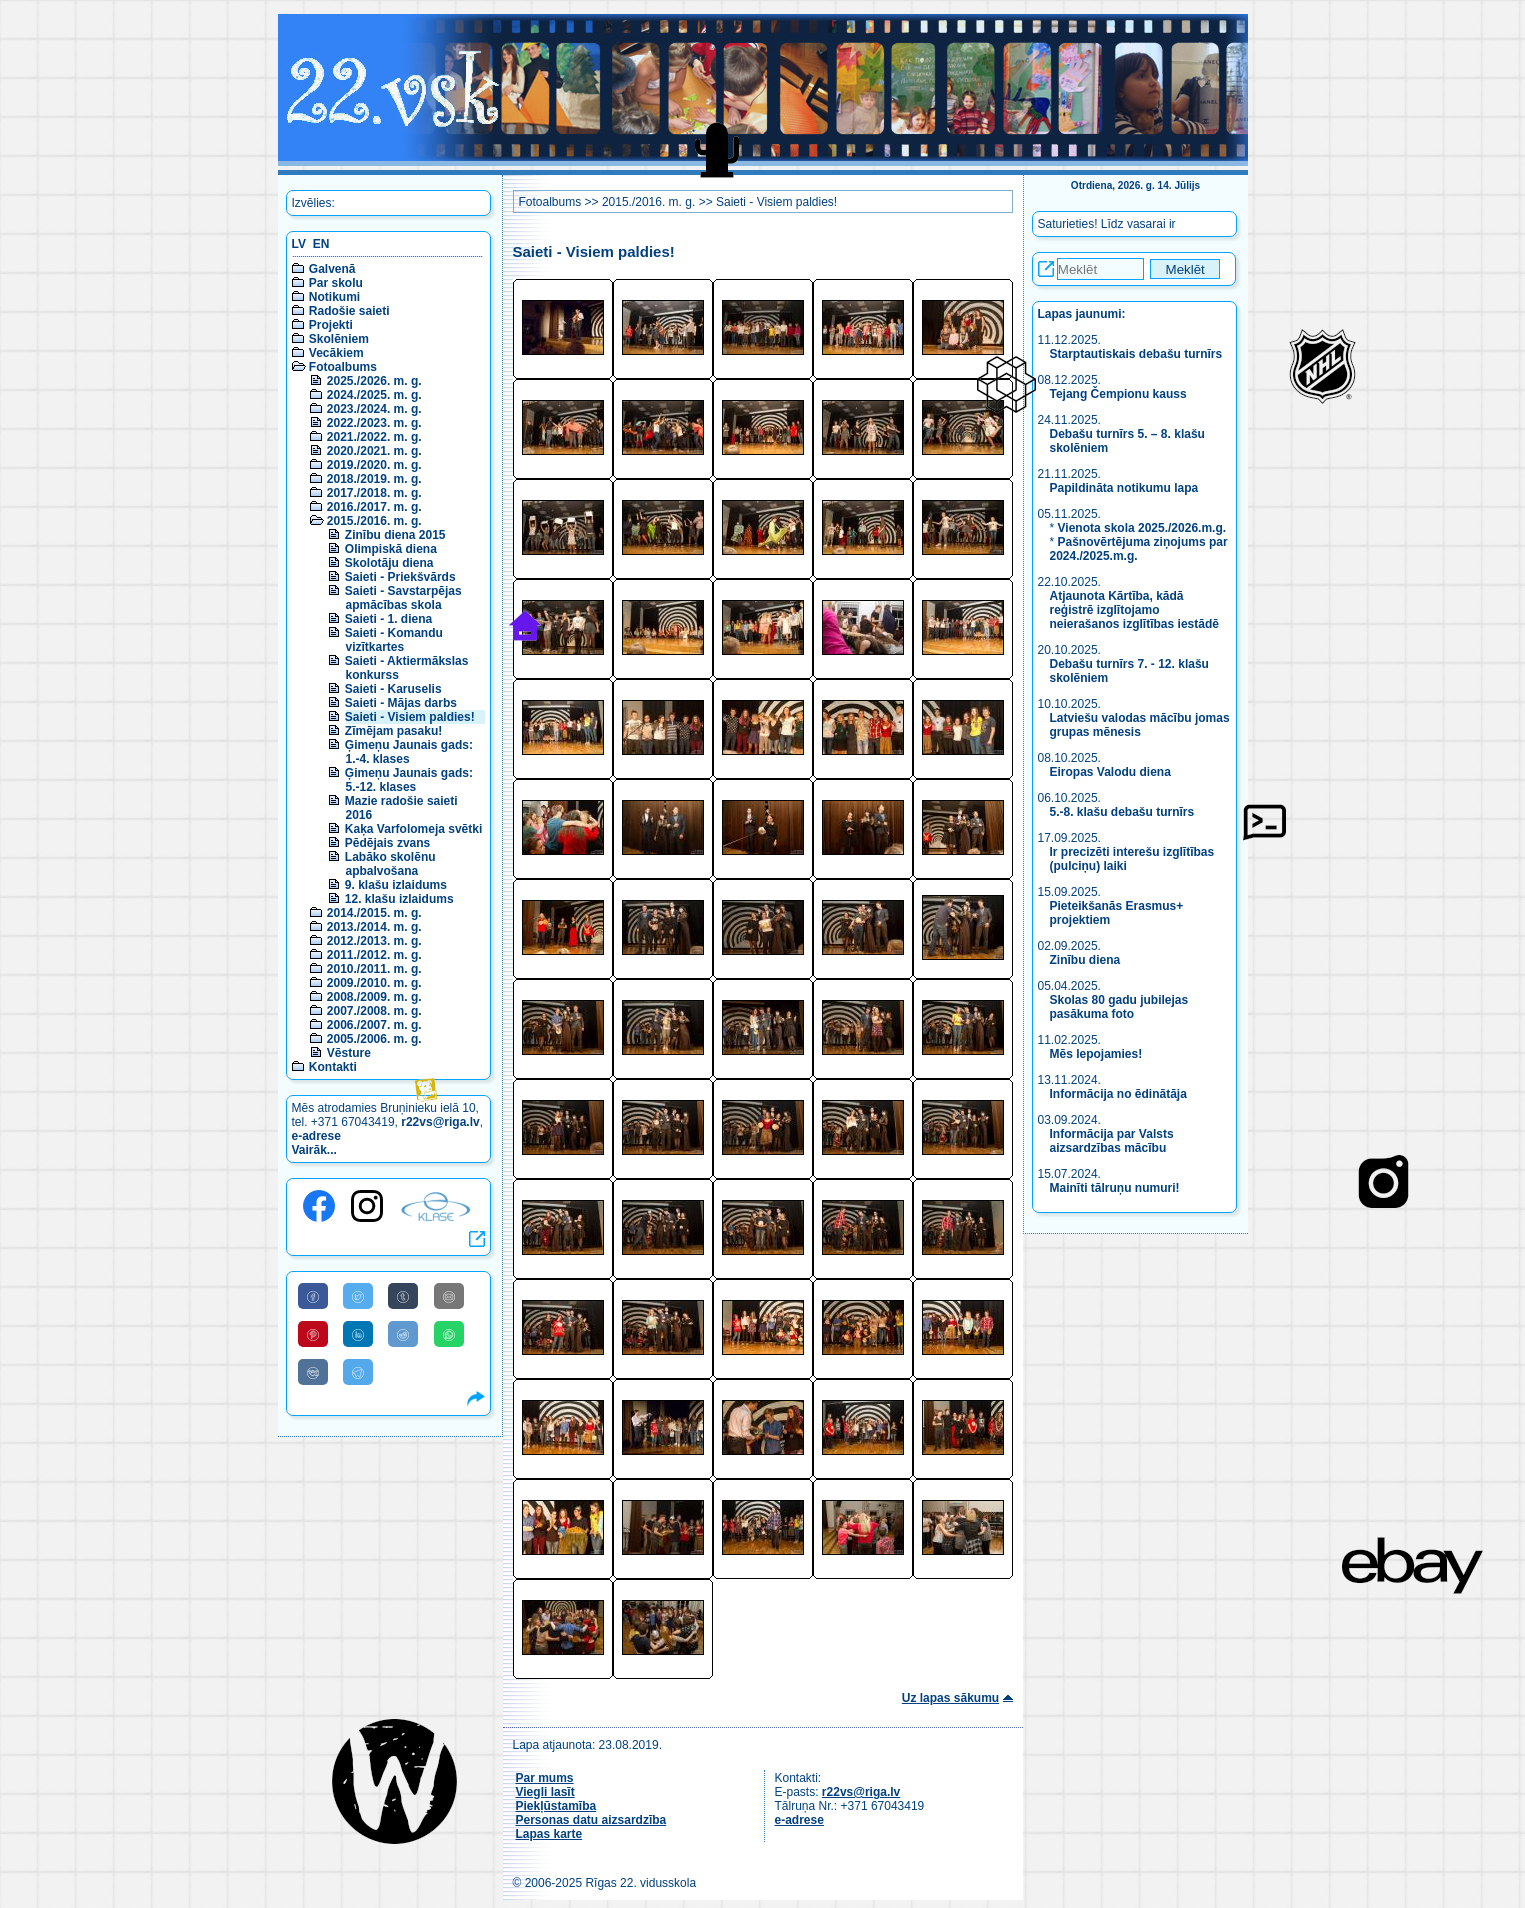 This screenshot has width=1525, height=1908. Describe the element at coordinates (394, 1781) in the screenshot. I see `wayland display server protocol logo` at that location.